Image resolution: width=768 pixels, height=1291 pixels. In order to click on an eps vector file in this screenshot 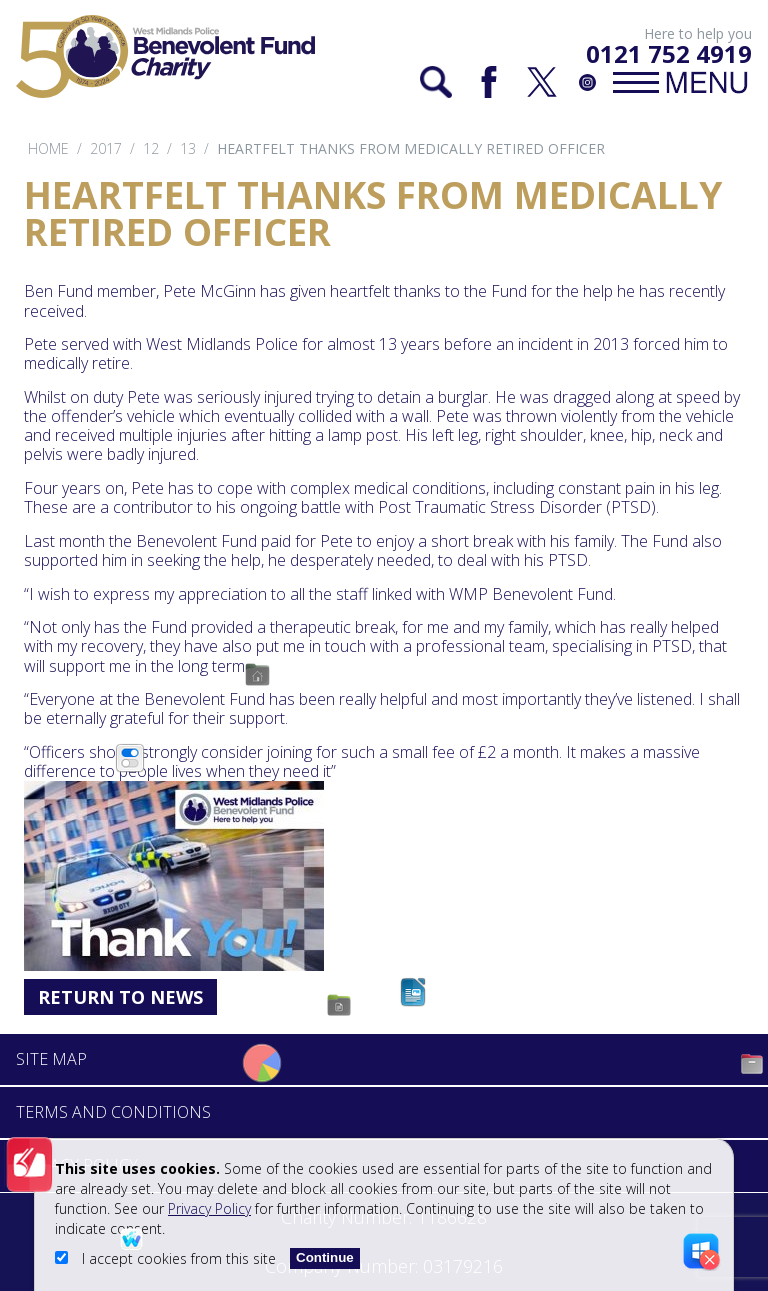, I will do `click(29, 1164)`.